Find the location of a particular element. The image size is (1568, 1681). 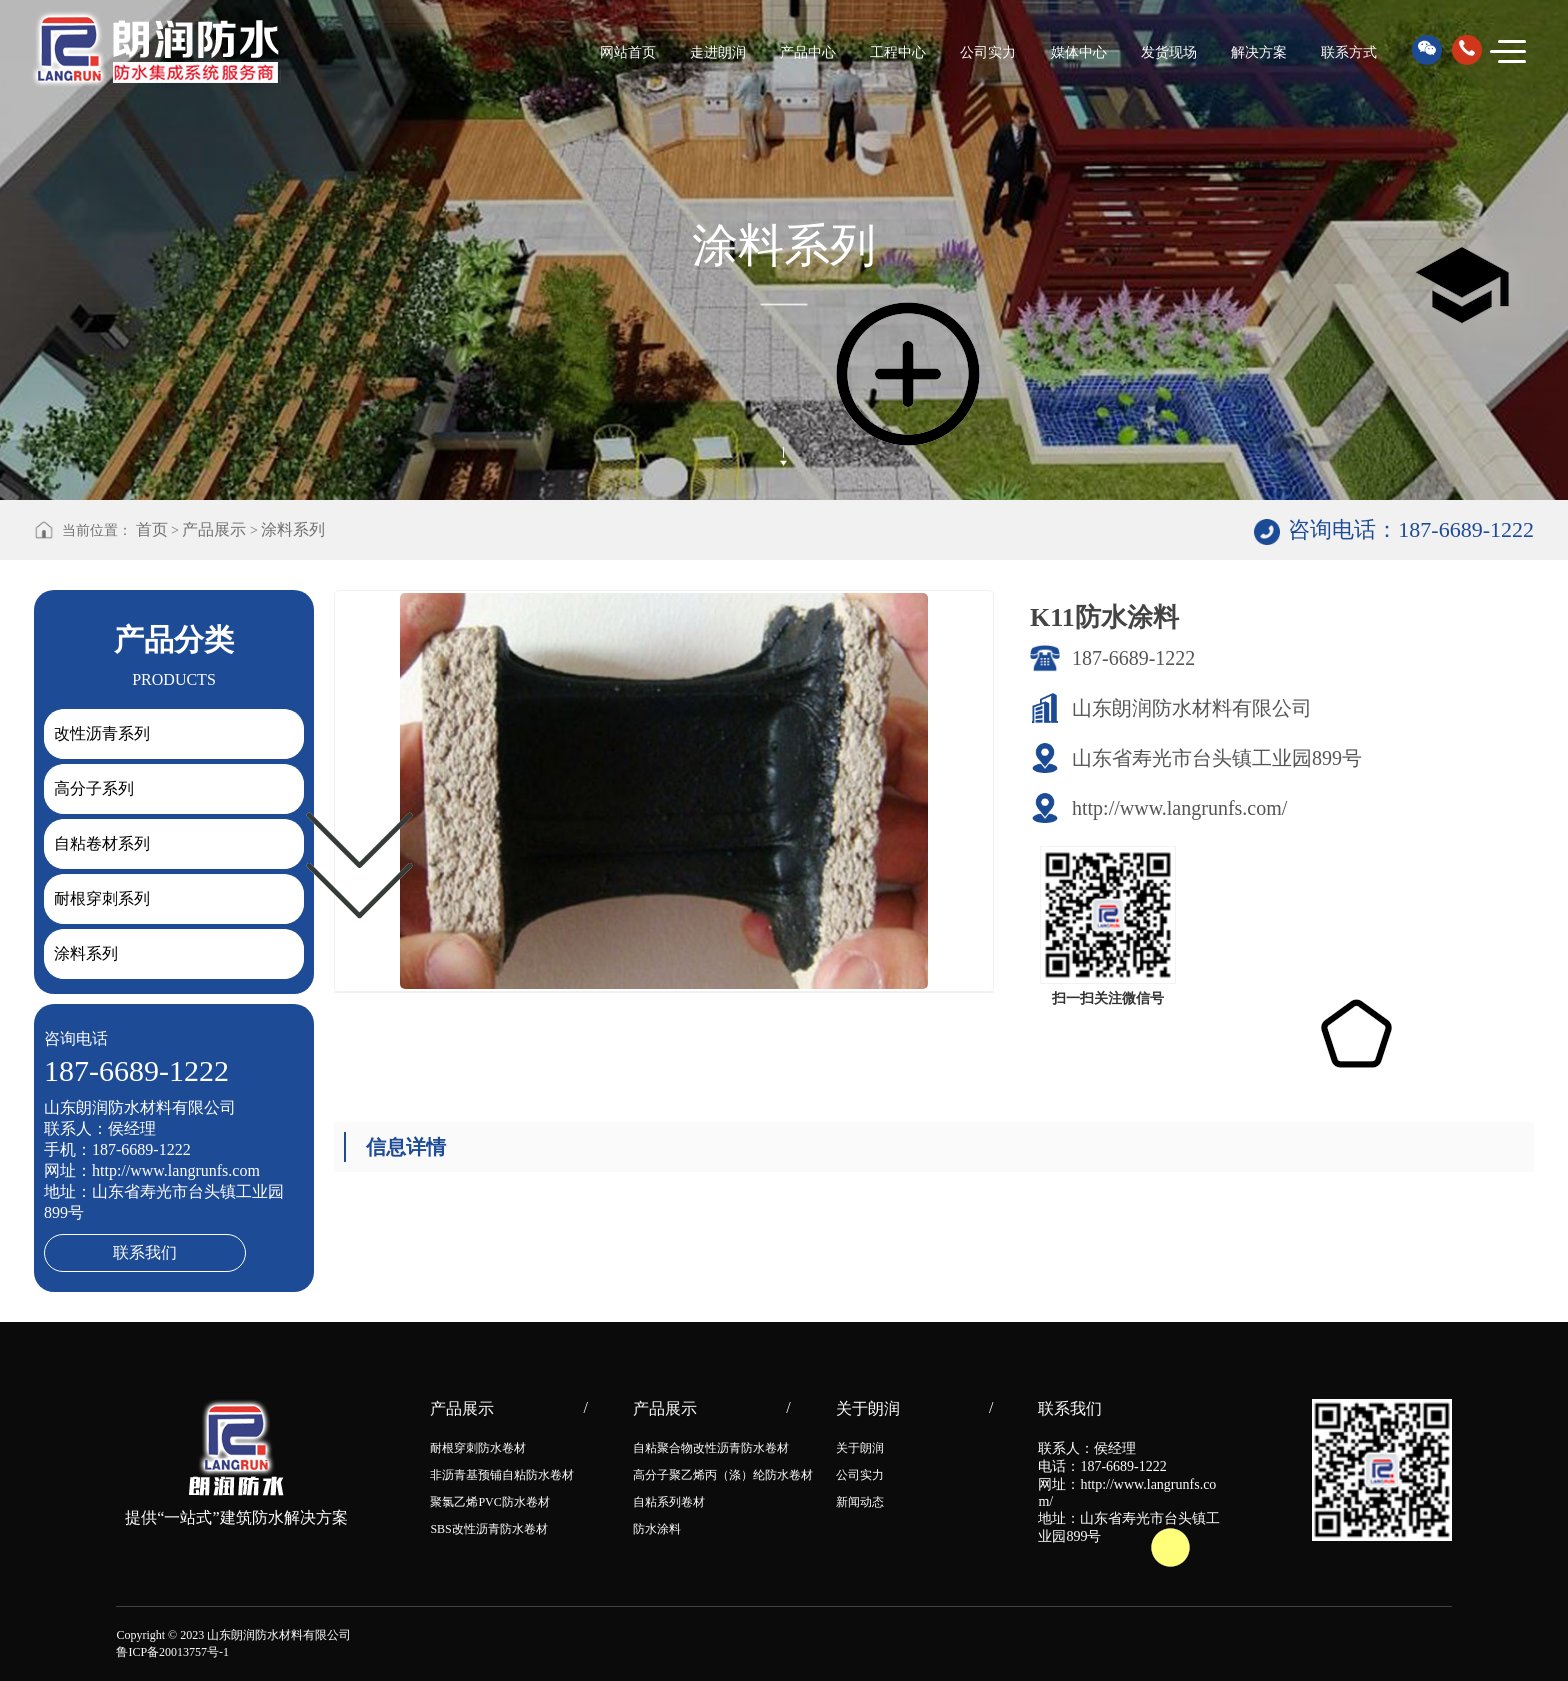

select or mark an item is located at coordinates (1170, 1547).